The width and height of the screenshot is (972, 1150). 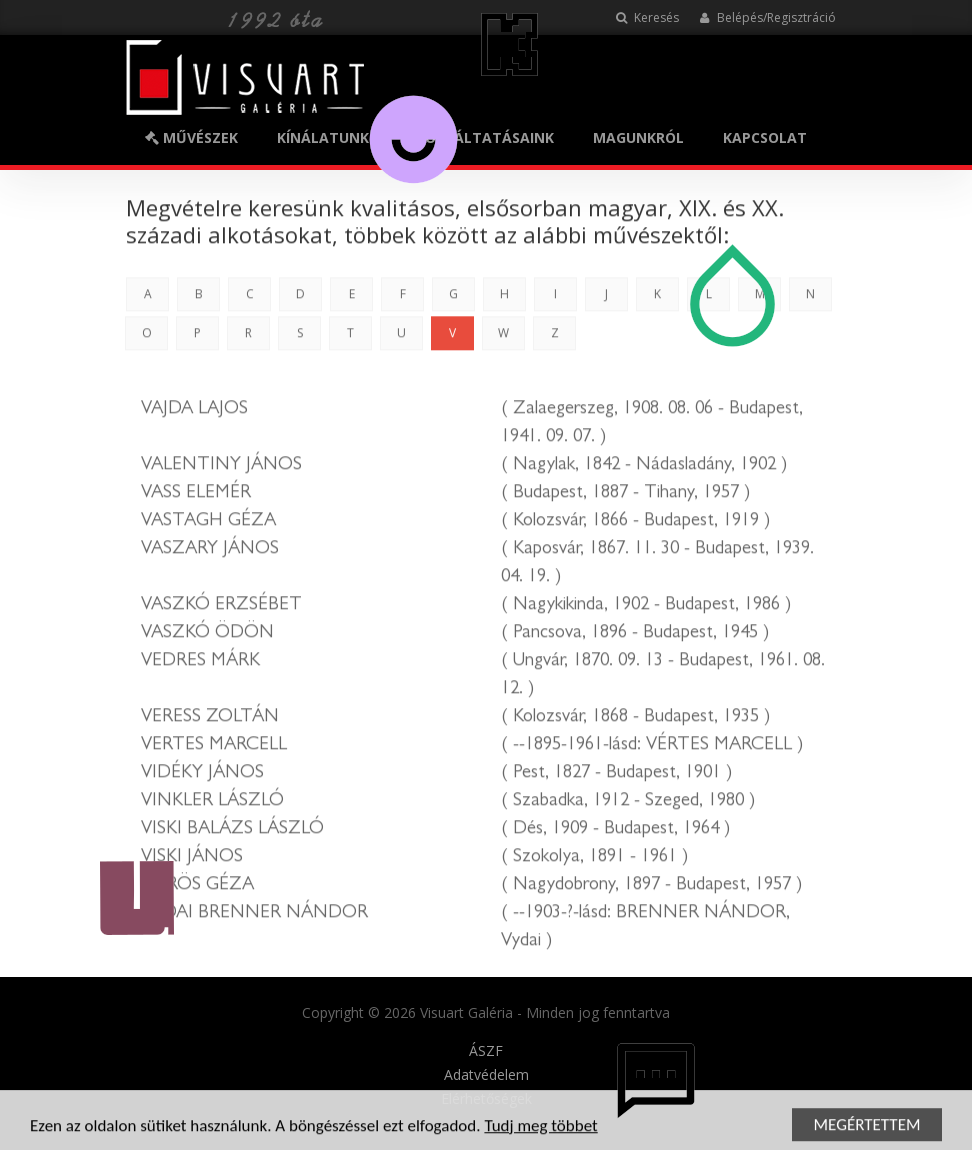 I want to click on view your profile, so click(x=413, y=139).